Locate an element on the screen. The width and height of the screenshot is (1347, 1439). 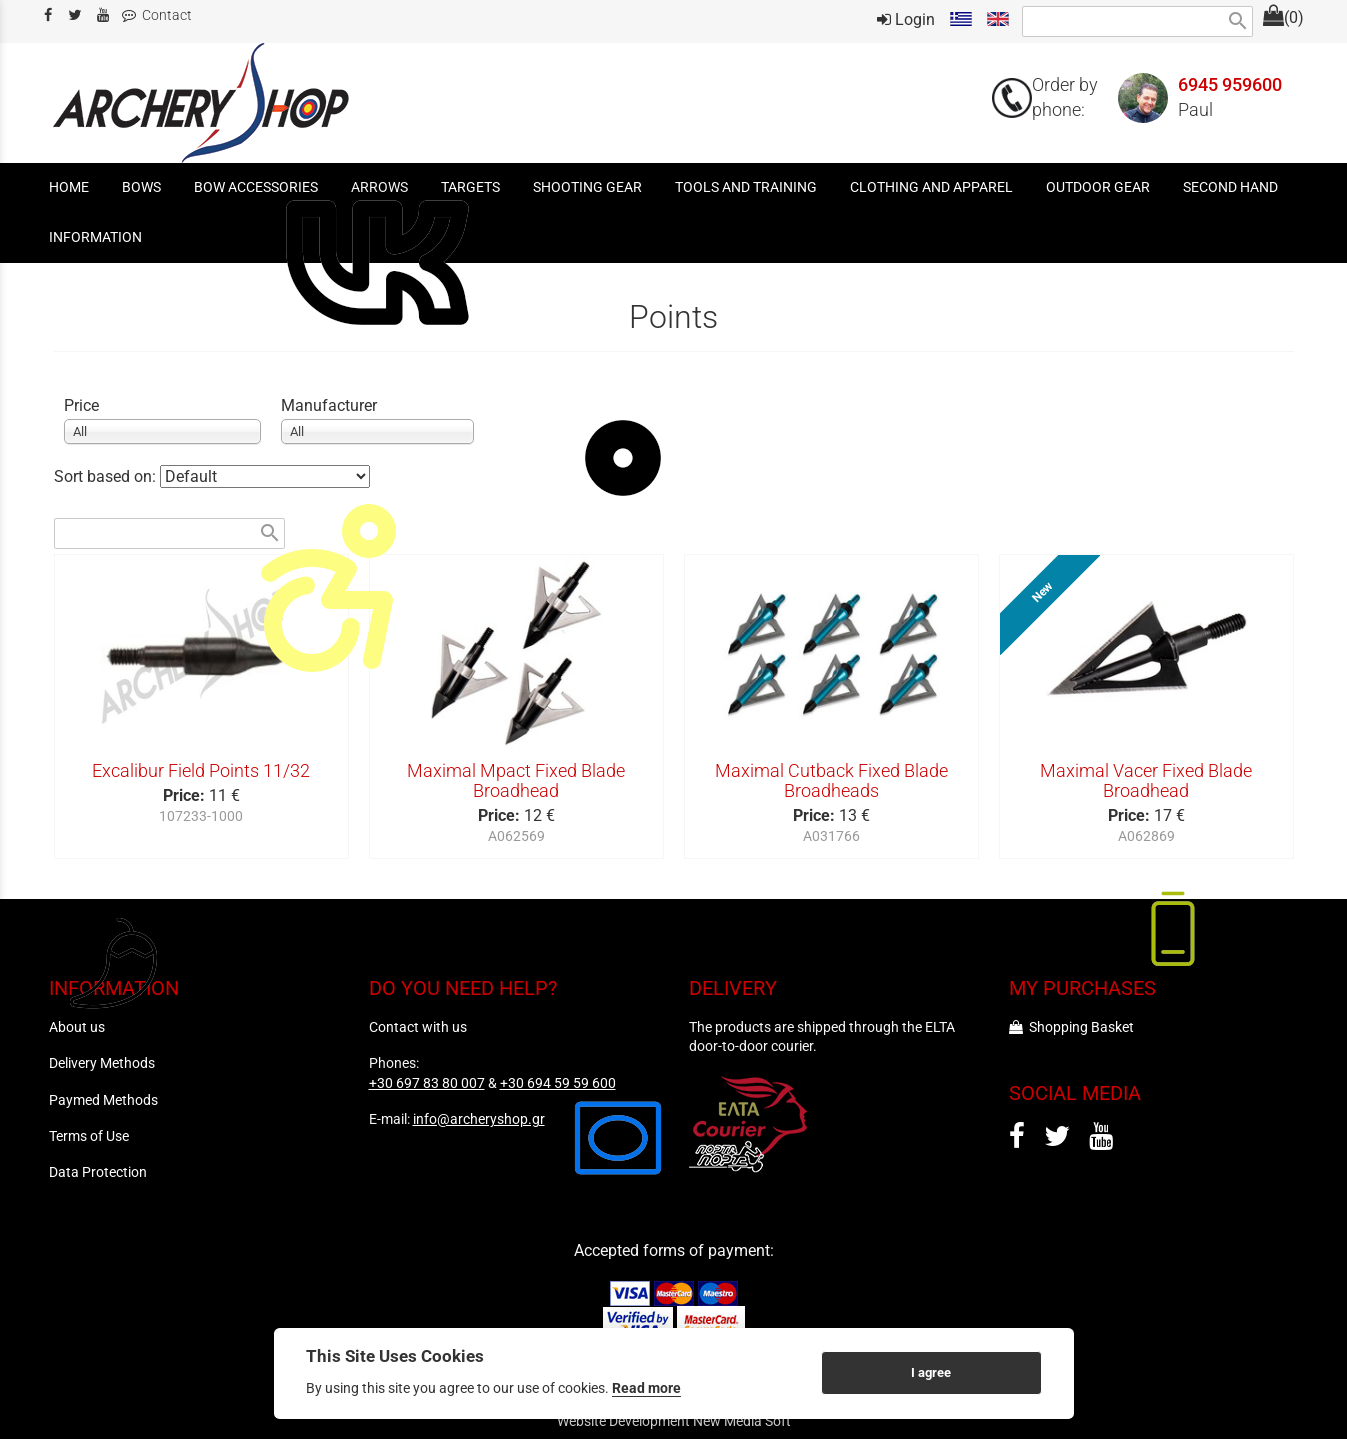
indicates low battery status is located at coordinates (1173, 930).